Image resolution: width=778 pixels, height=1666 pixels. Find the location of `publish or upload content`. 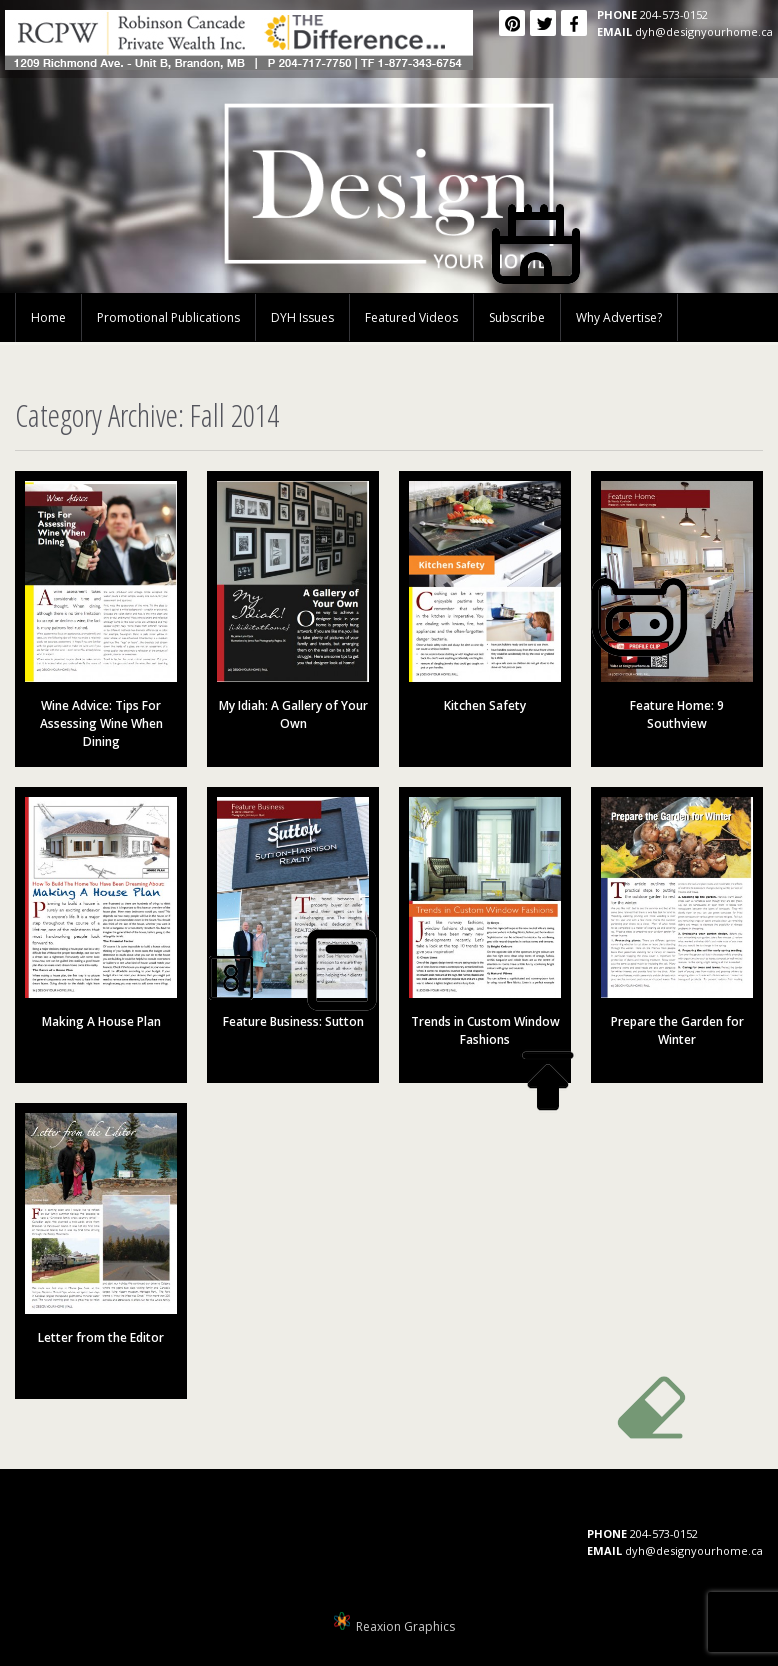

publish or upload content is located at coordinates (548, 1081).